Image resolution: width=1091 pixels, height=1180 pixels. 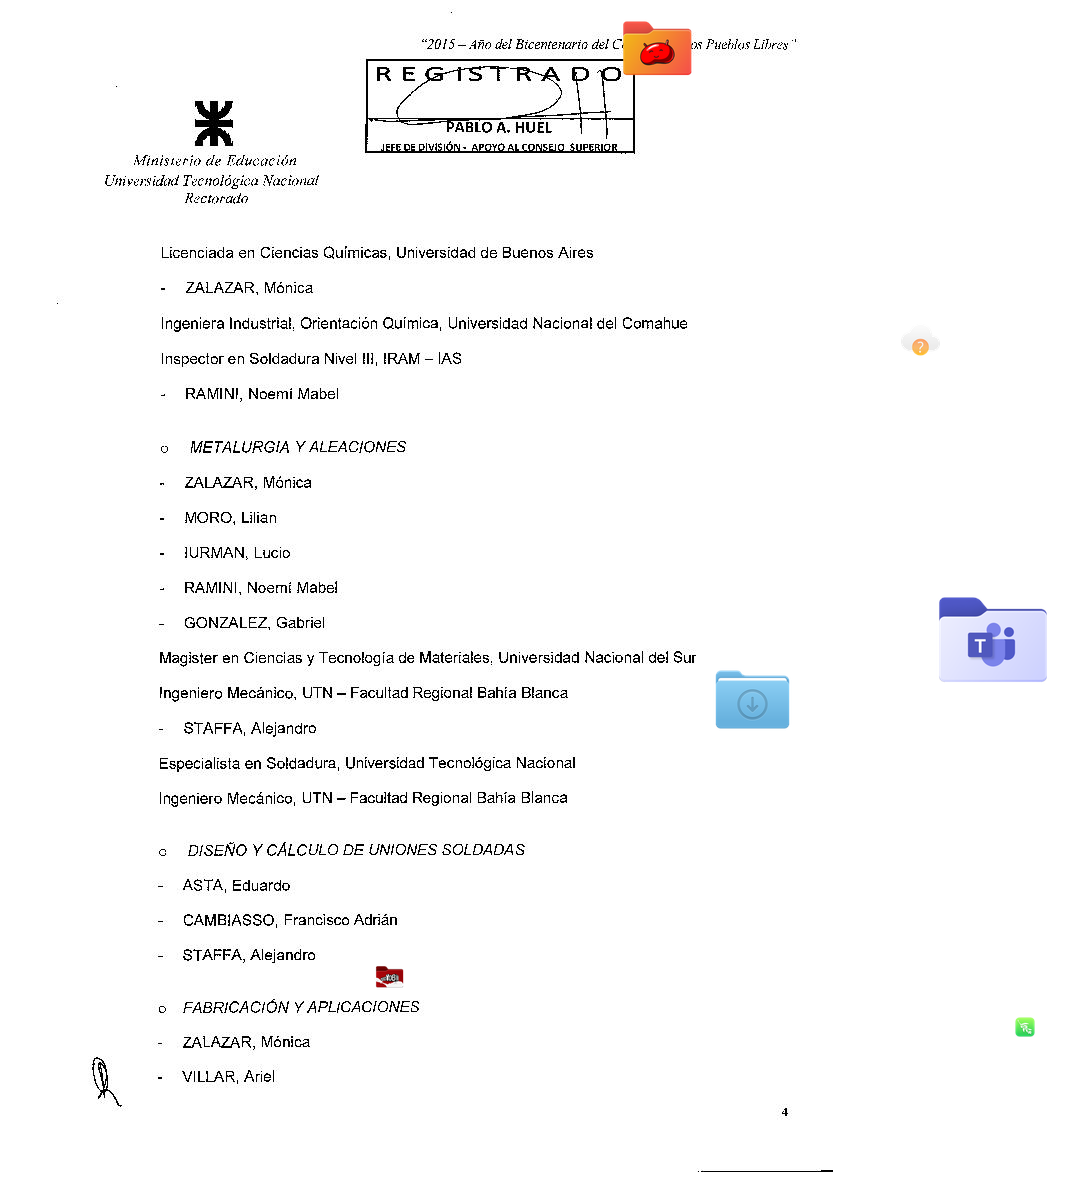 What do you see at coordinates (920, 339) in the screenshot?
I see `weather data currently unavailable` at bounding box center [920, 339].